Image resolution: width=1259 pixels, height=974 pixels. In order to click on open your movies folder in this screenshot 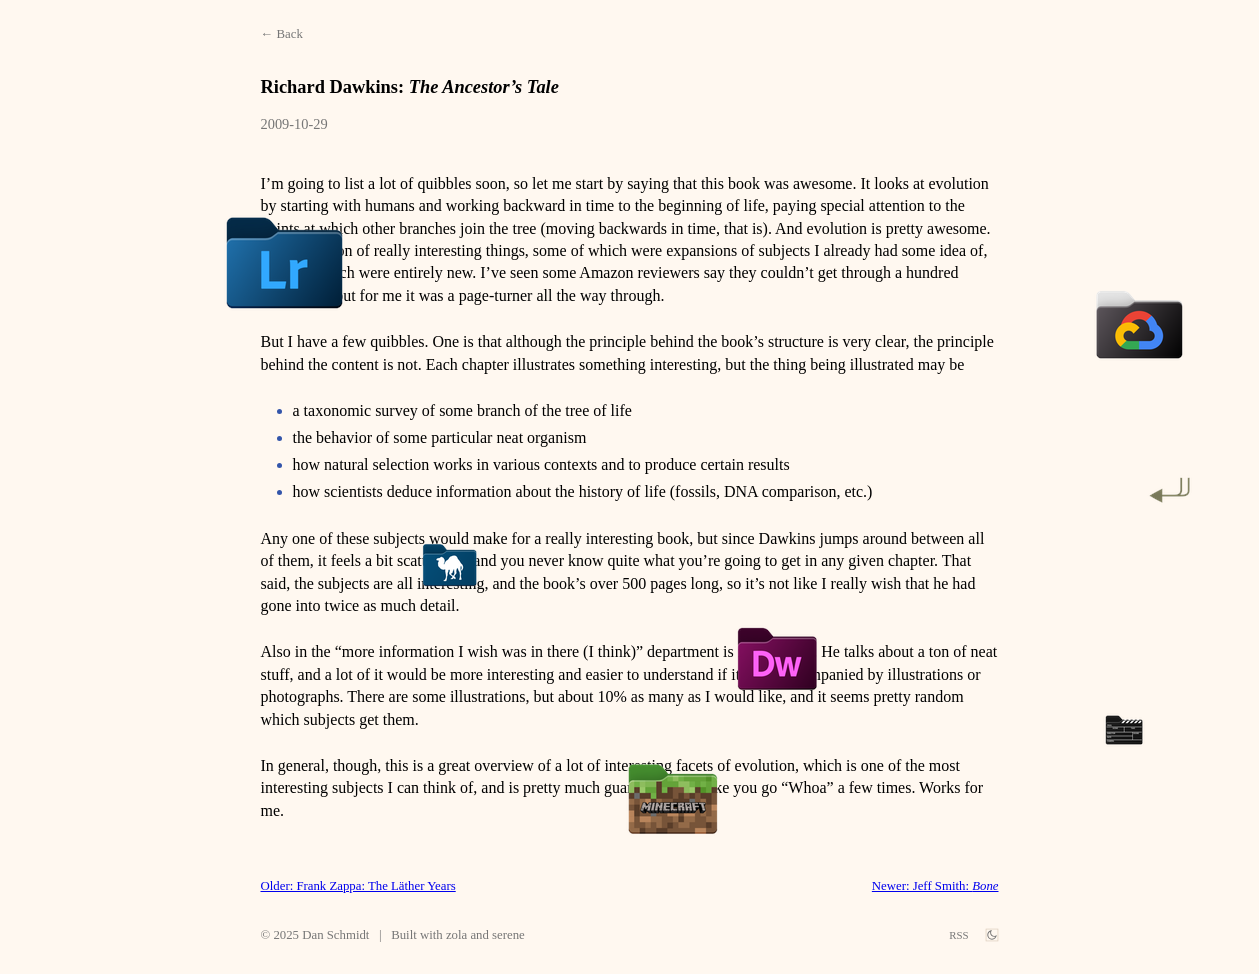, I will do `click(1124, 731)`.